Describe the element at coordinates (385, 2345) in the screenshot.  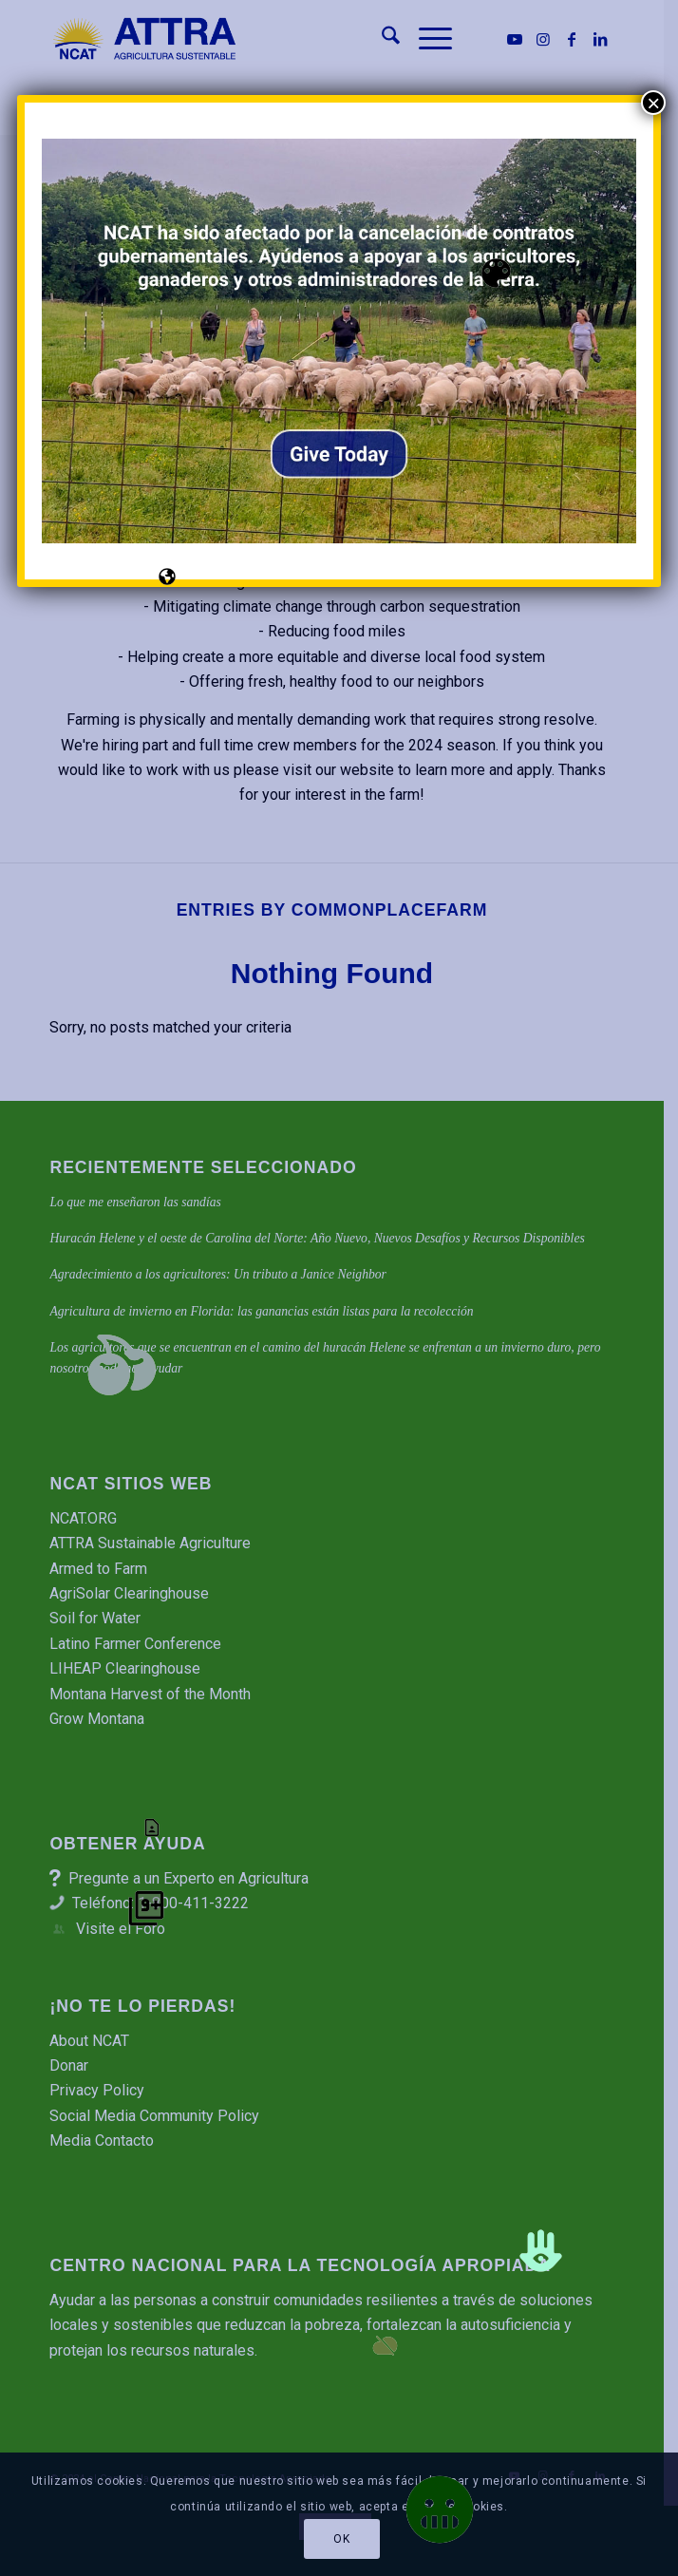
I see `indicates no cloud connection or offline status` at that location.